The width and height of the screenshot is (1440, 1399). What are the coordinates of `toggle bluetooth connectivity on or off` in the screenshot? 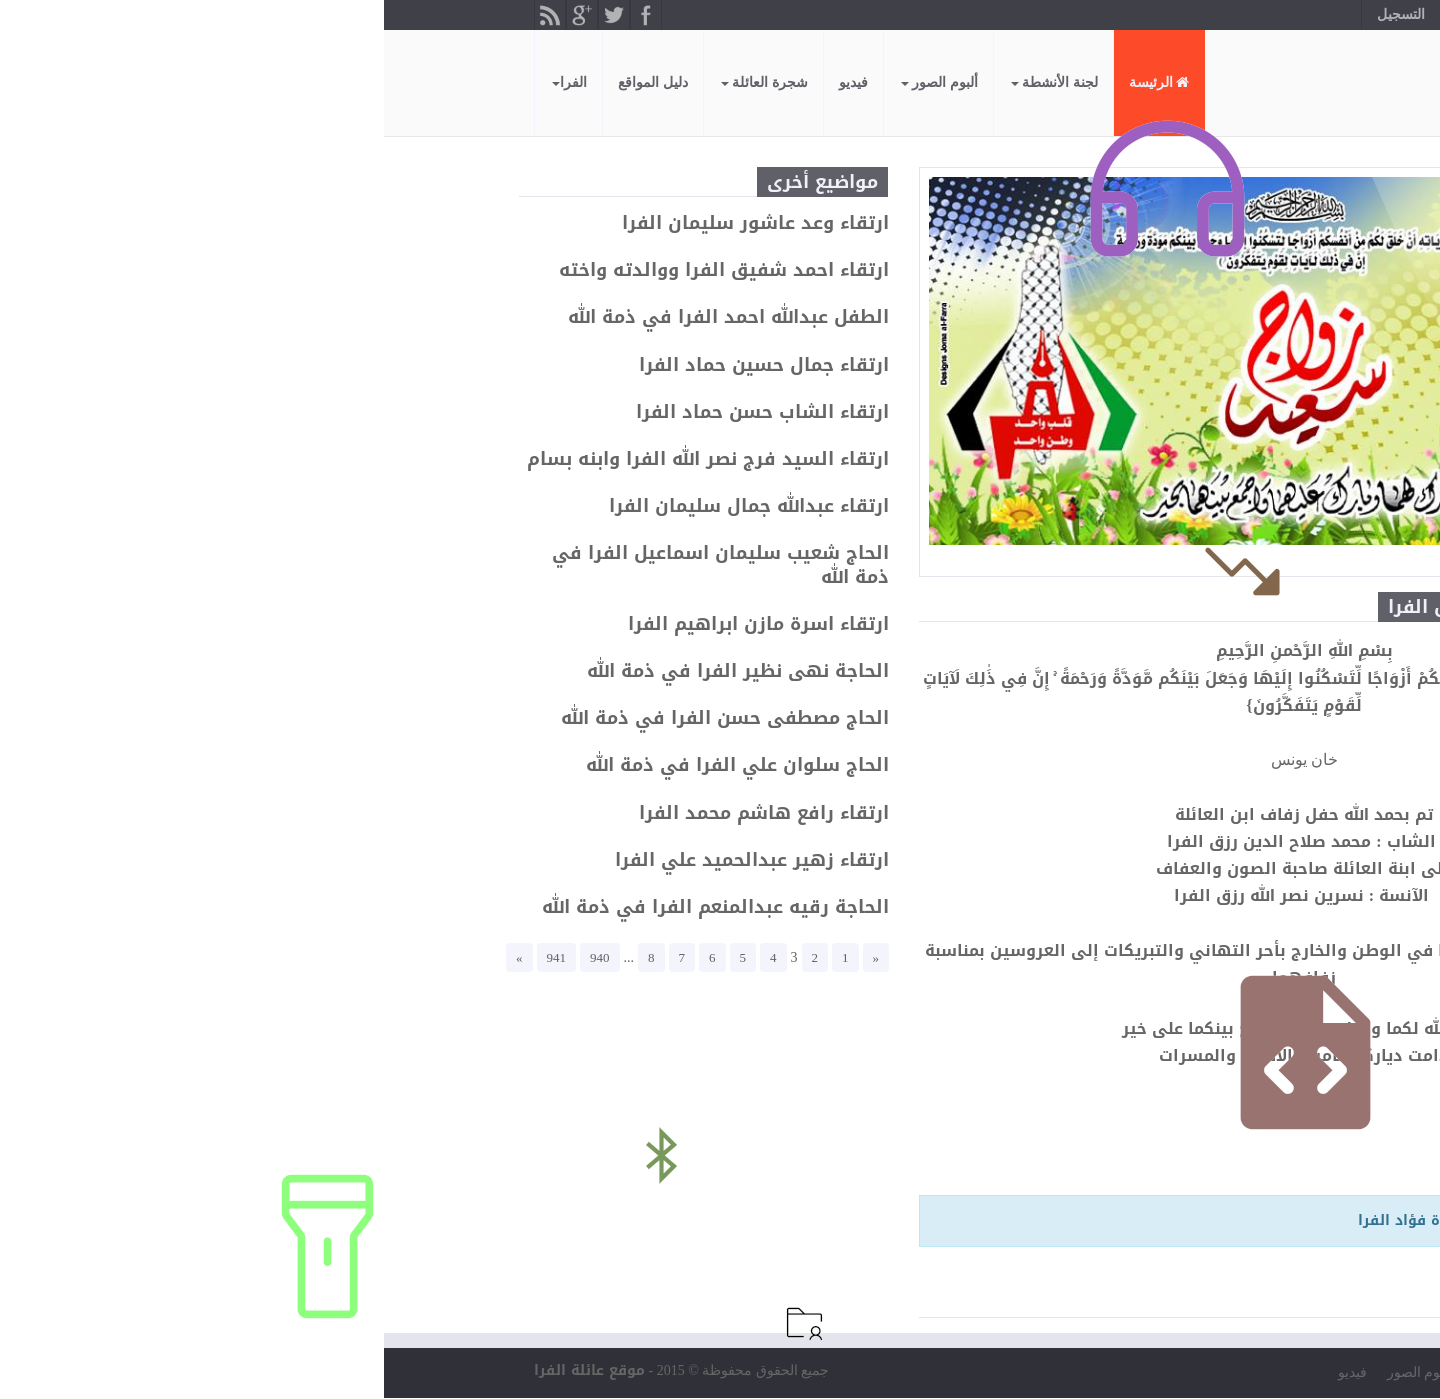 It's located at (661, 1155).